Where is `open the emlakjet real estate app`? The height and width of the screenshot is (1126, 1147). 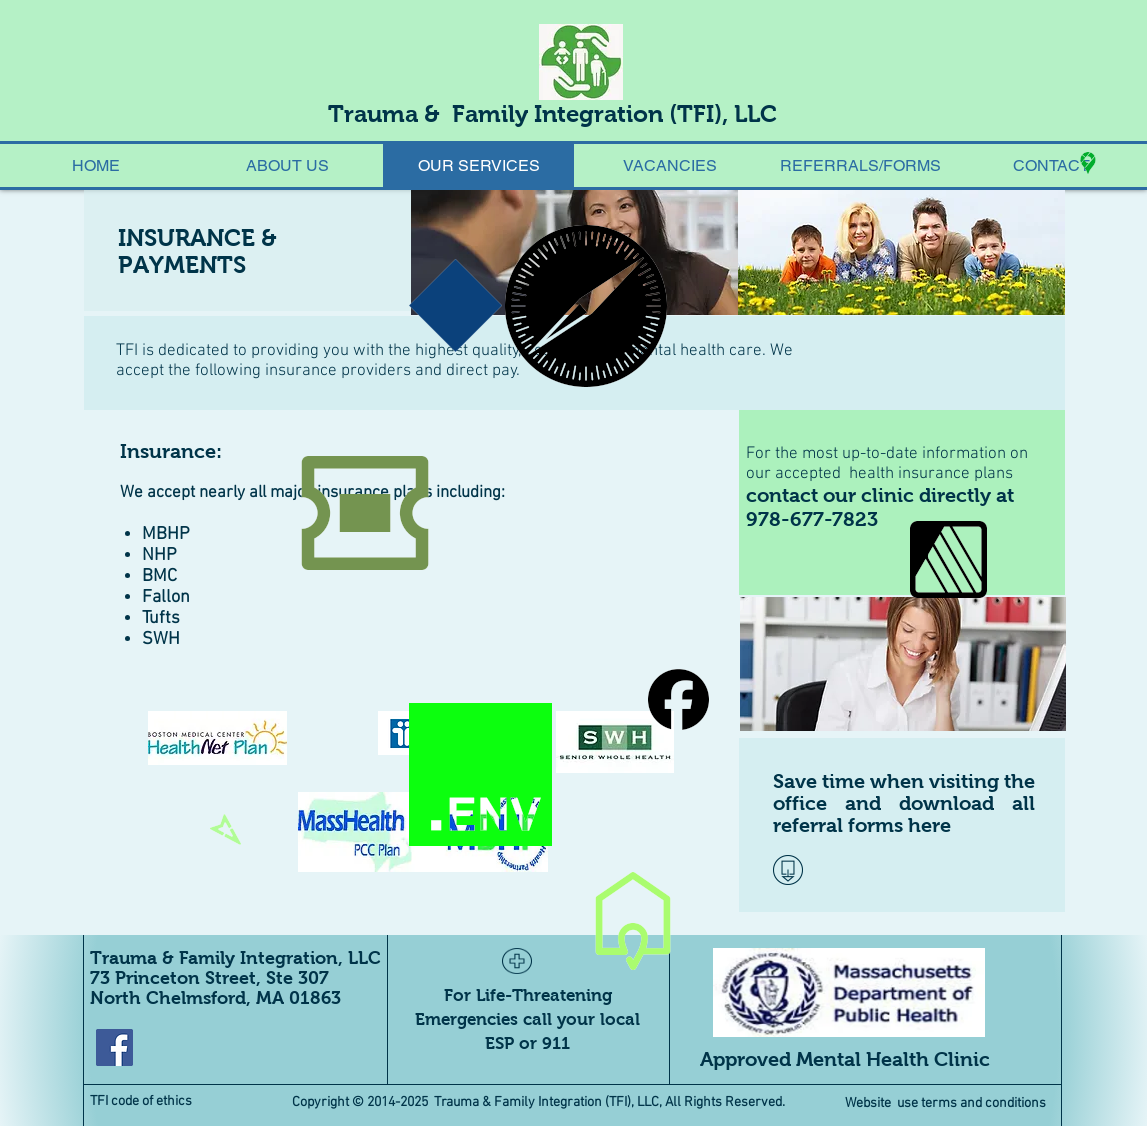 open the emlakjet real estate app is located at coordinates (633, 921).